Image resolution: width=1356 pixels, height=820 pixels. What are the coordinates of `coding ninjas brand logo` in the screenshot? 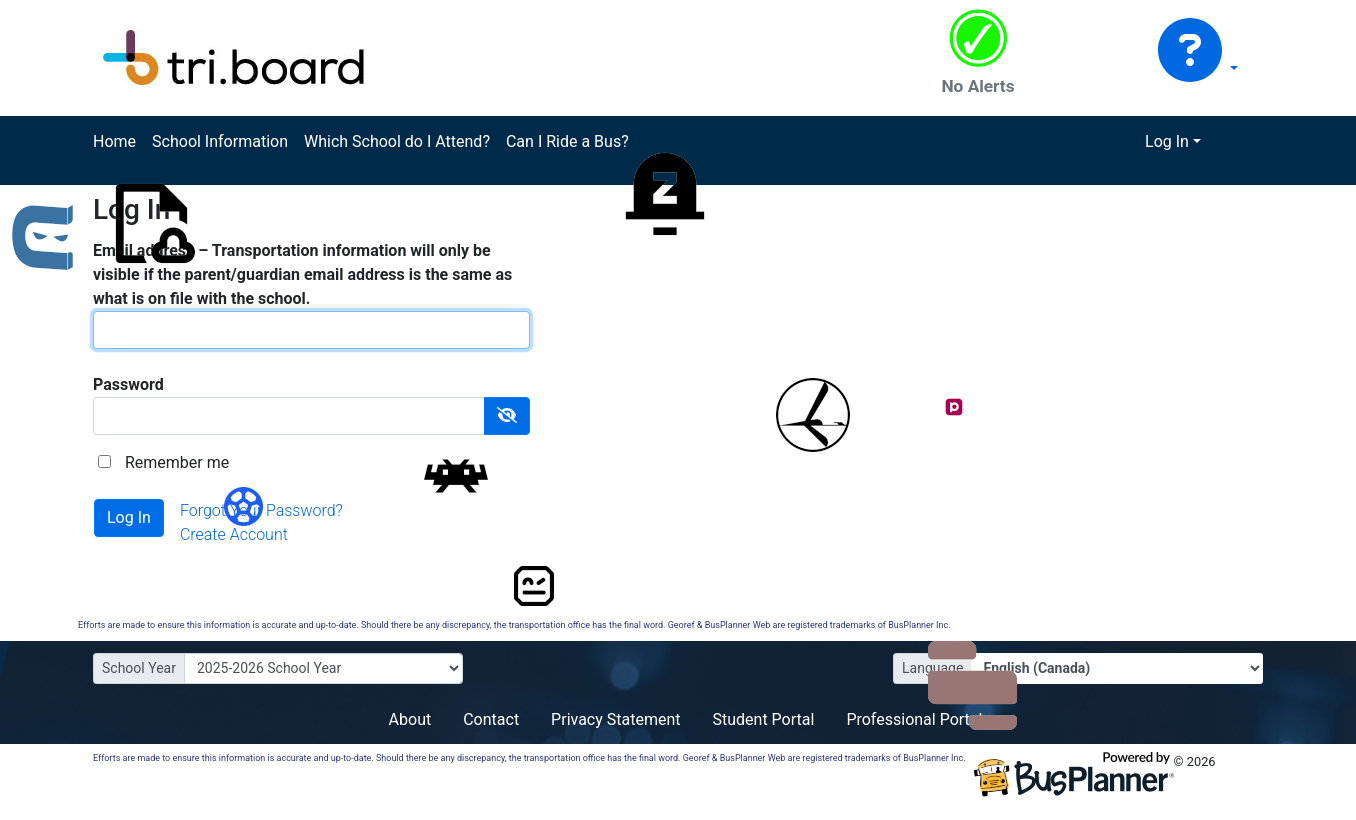 It's located at (42, 237).